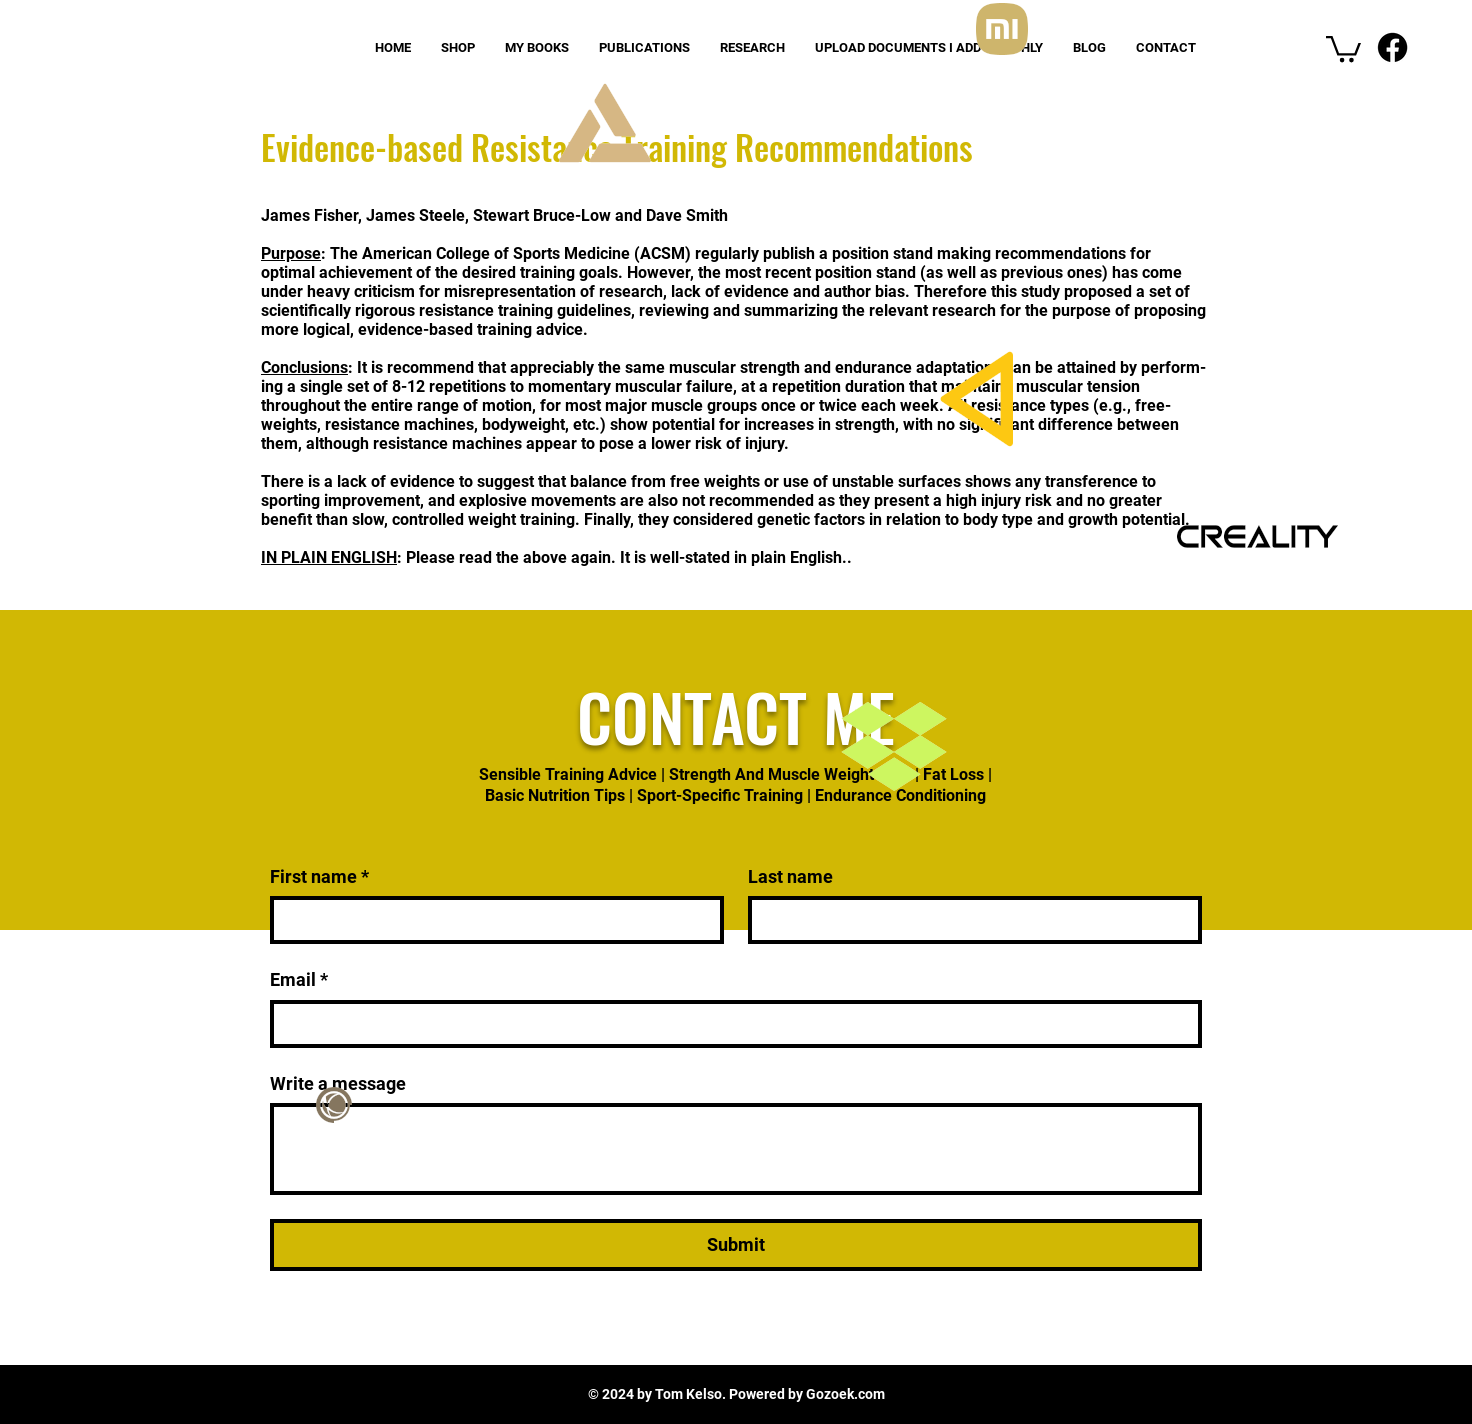 The height and width of the screenshot is (1424, 1472). What do you see at coordinates (1002, 29) in the screenshot?
I see `xiaomi brand logo` at bounding box center [1002, 29].